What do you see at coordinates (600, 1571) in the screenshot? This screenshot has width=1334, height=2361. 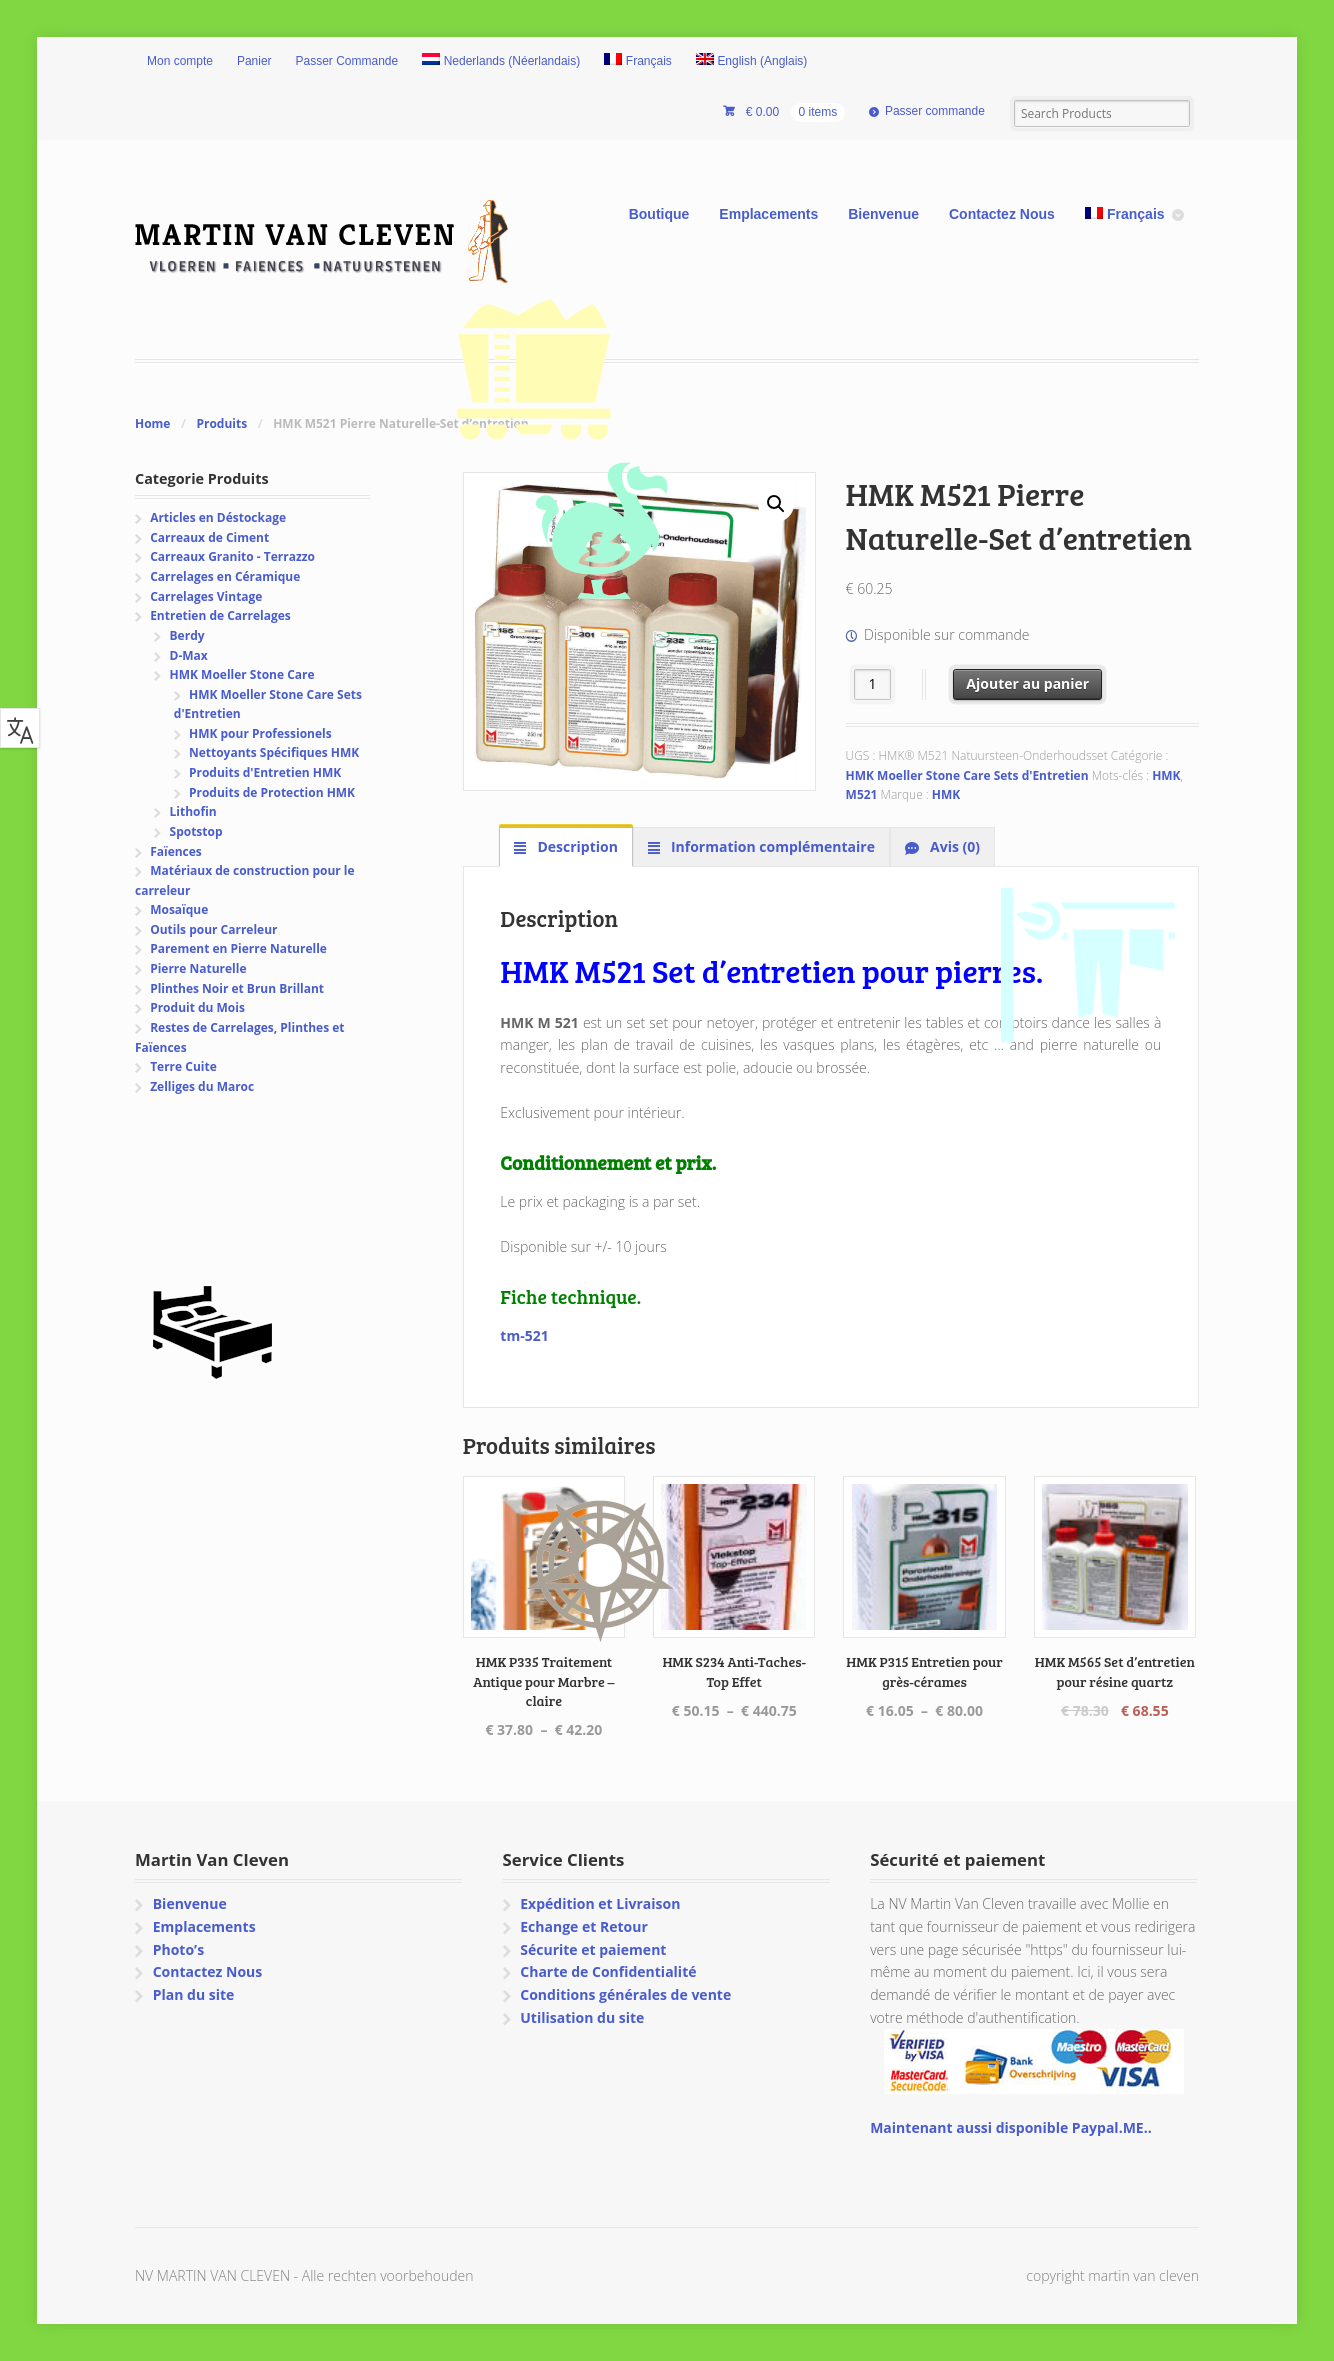 I see `indicates occult or mystical game element` at bounding box center [600, 1571].